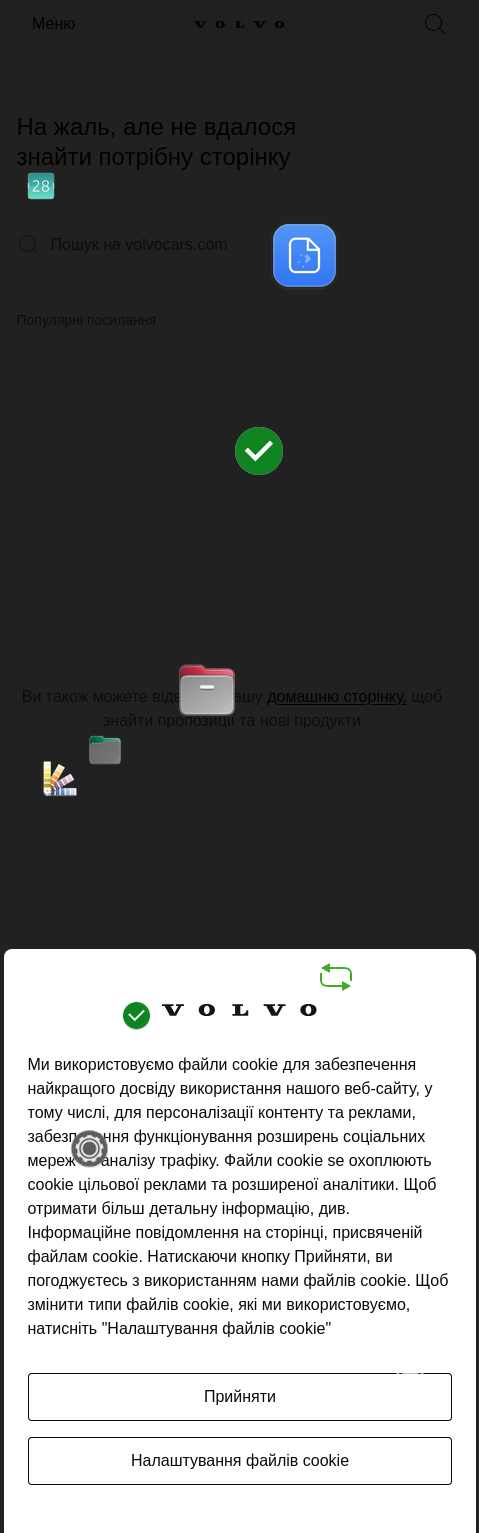 The height and width of the screenshot is (1533, 479). Describe the element at coordinates (304, 256) in the screenshot. I see `configure default apps for file types` at that location.